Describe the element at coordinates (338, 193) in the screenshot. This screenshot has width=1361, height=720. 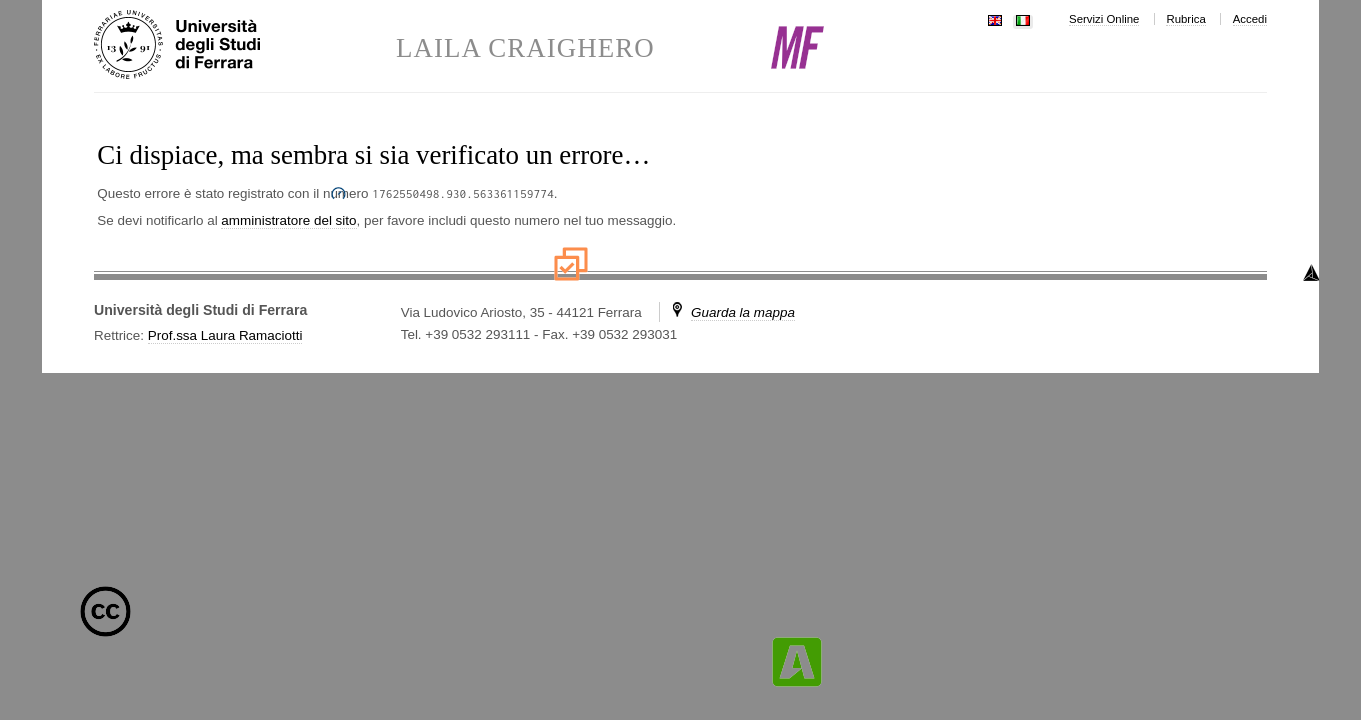
I see `increase playback speed` at that location.